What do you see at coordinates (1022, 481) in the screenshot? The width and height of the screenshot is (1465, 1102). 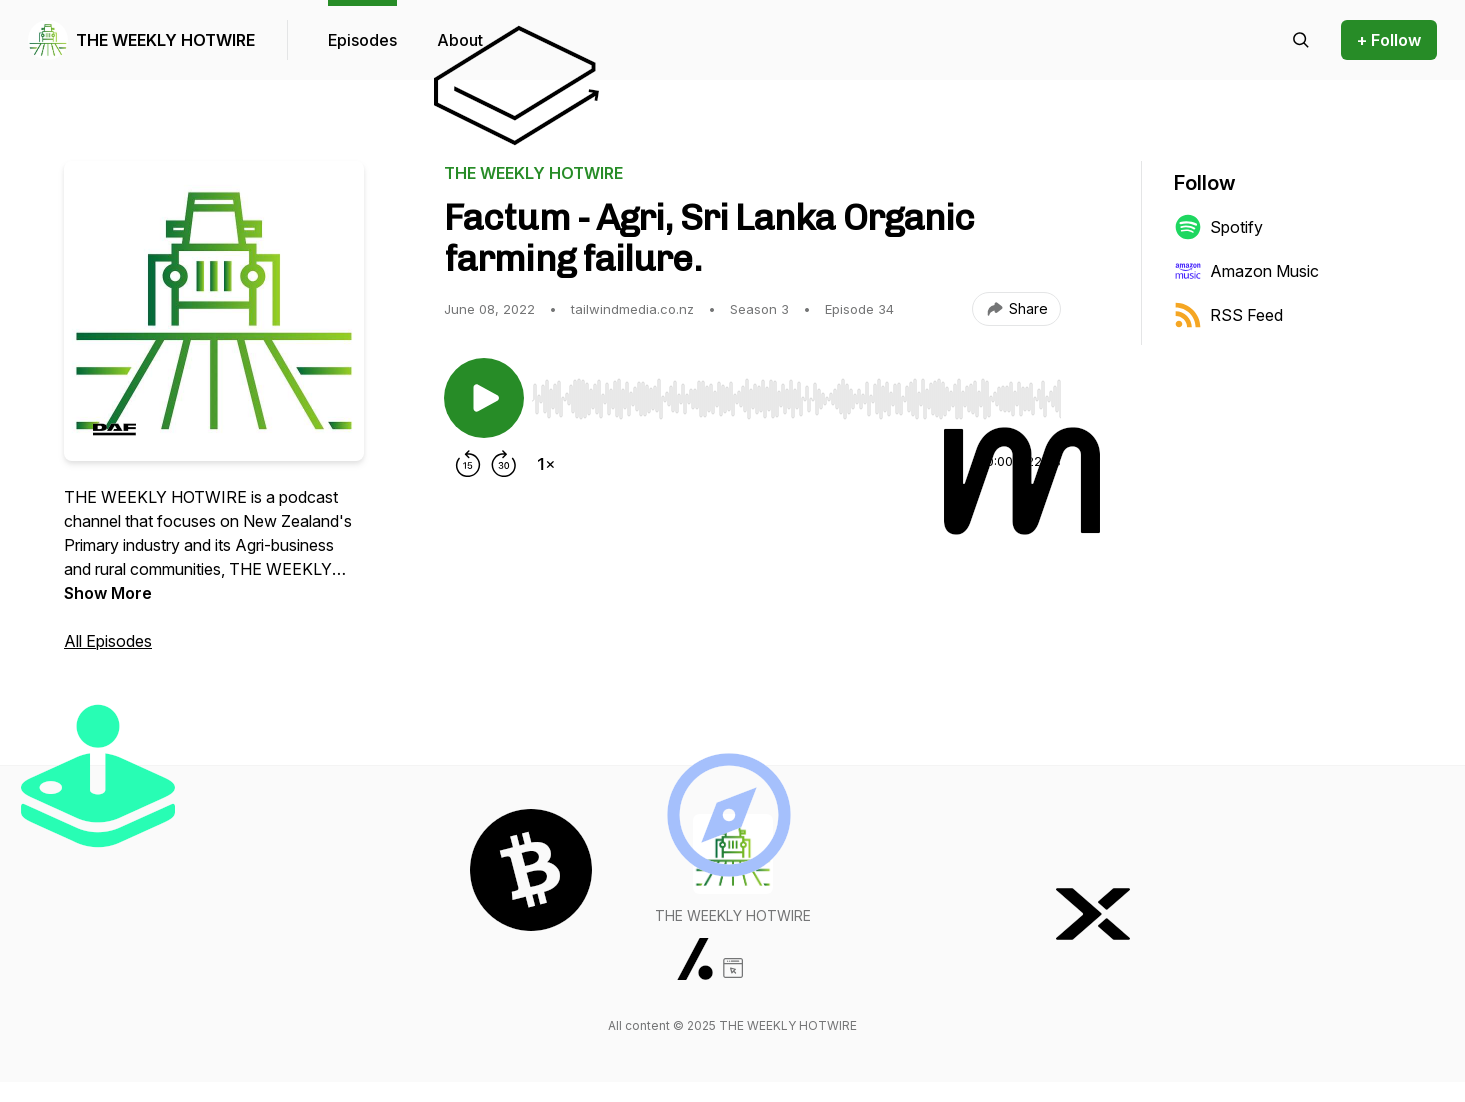 I see `open the Mezmo app` at bounding box center [1022, 481].